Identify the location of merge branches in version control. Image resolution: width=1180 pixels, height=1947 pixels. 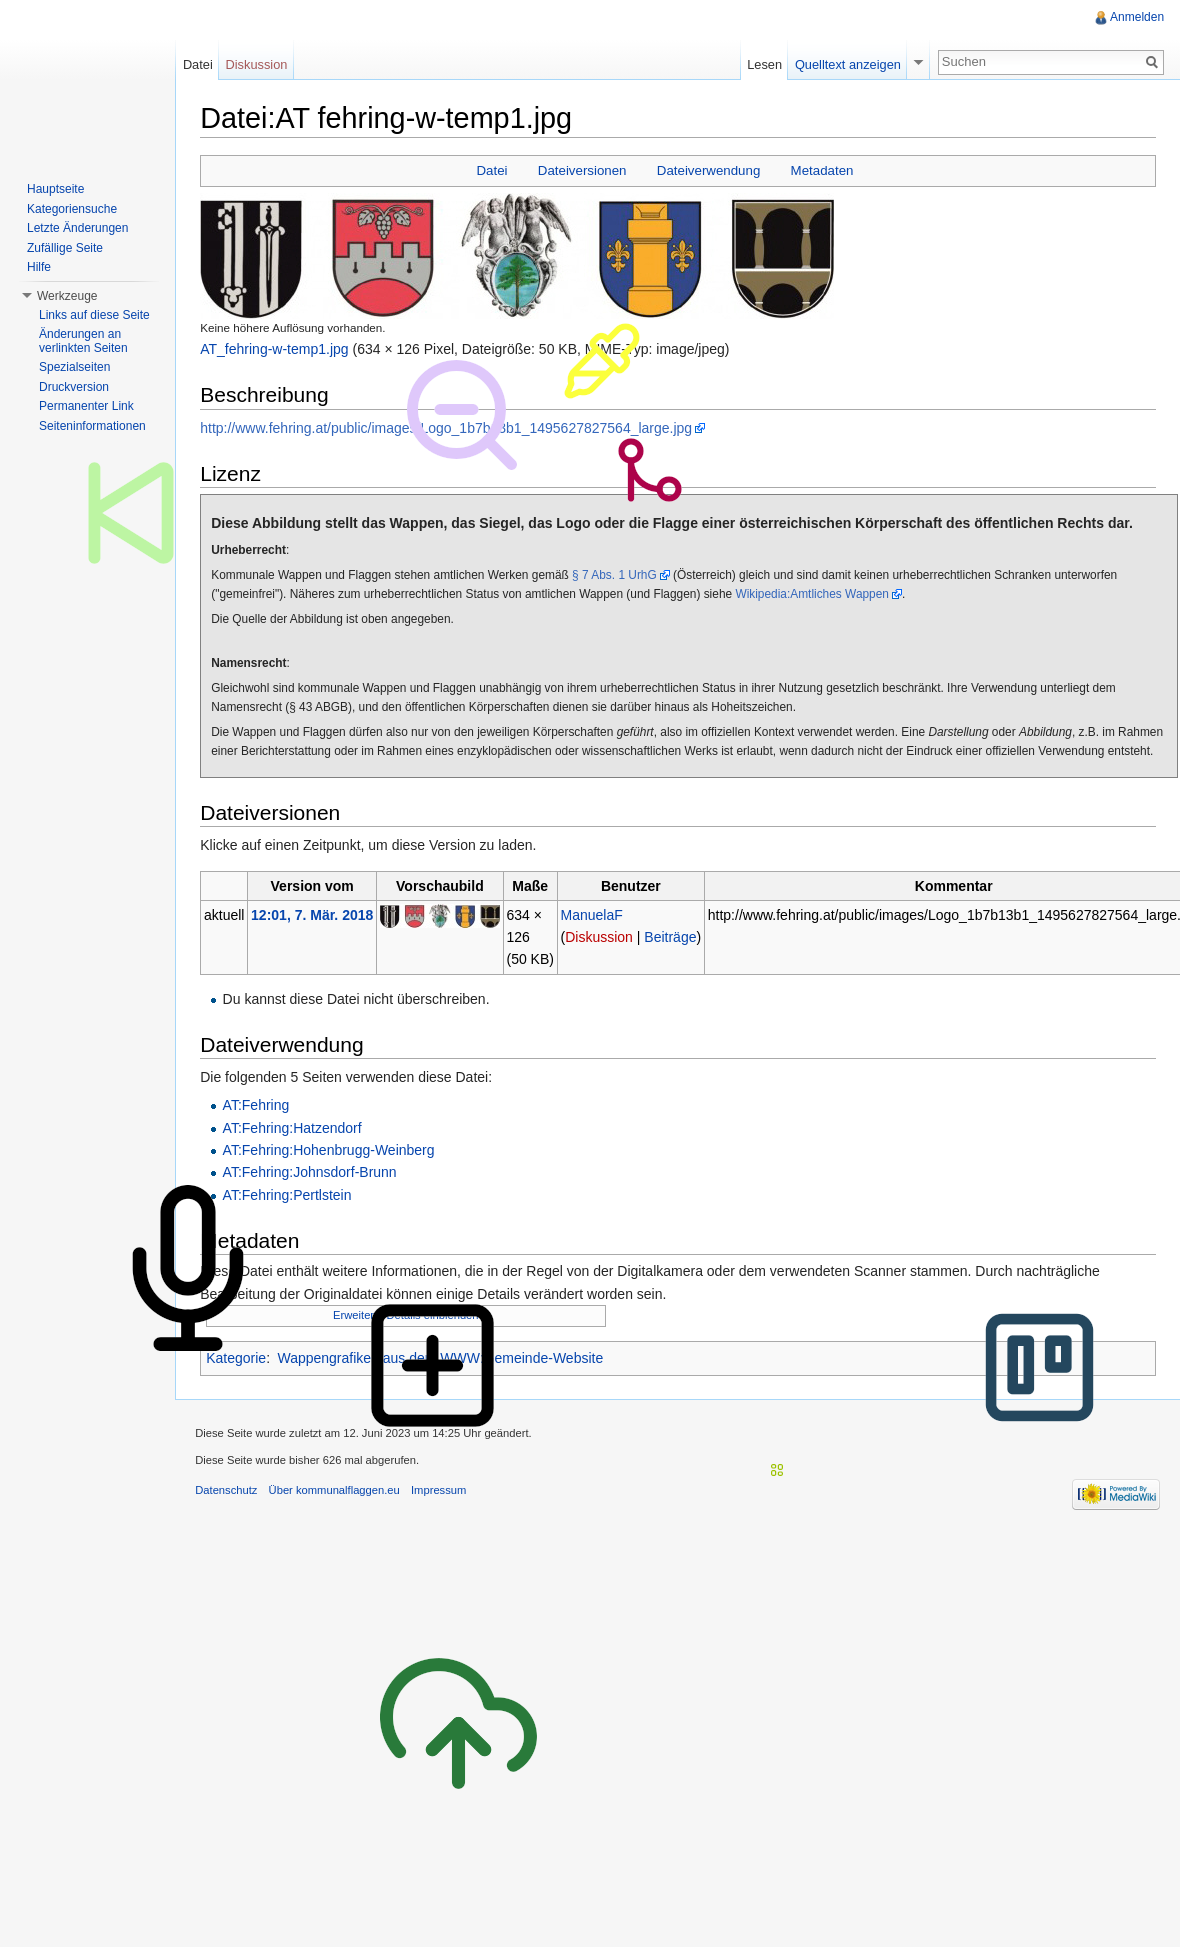
(650, 470).